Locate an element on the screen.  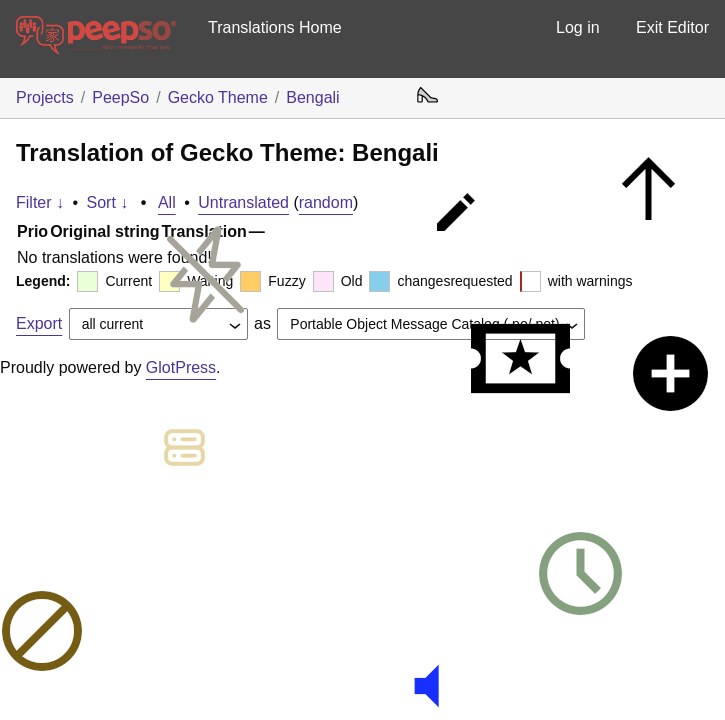
mute audio or sound is located at coordinates (428, 686).